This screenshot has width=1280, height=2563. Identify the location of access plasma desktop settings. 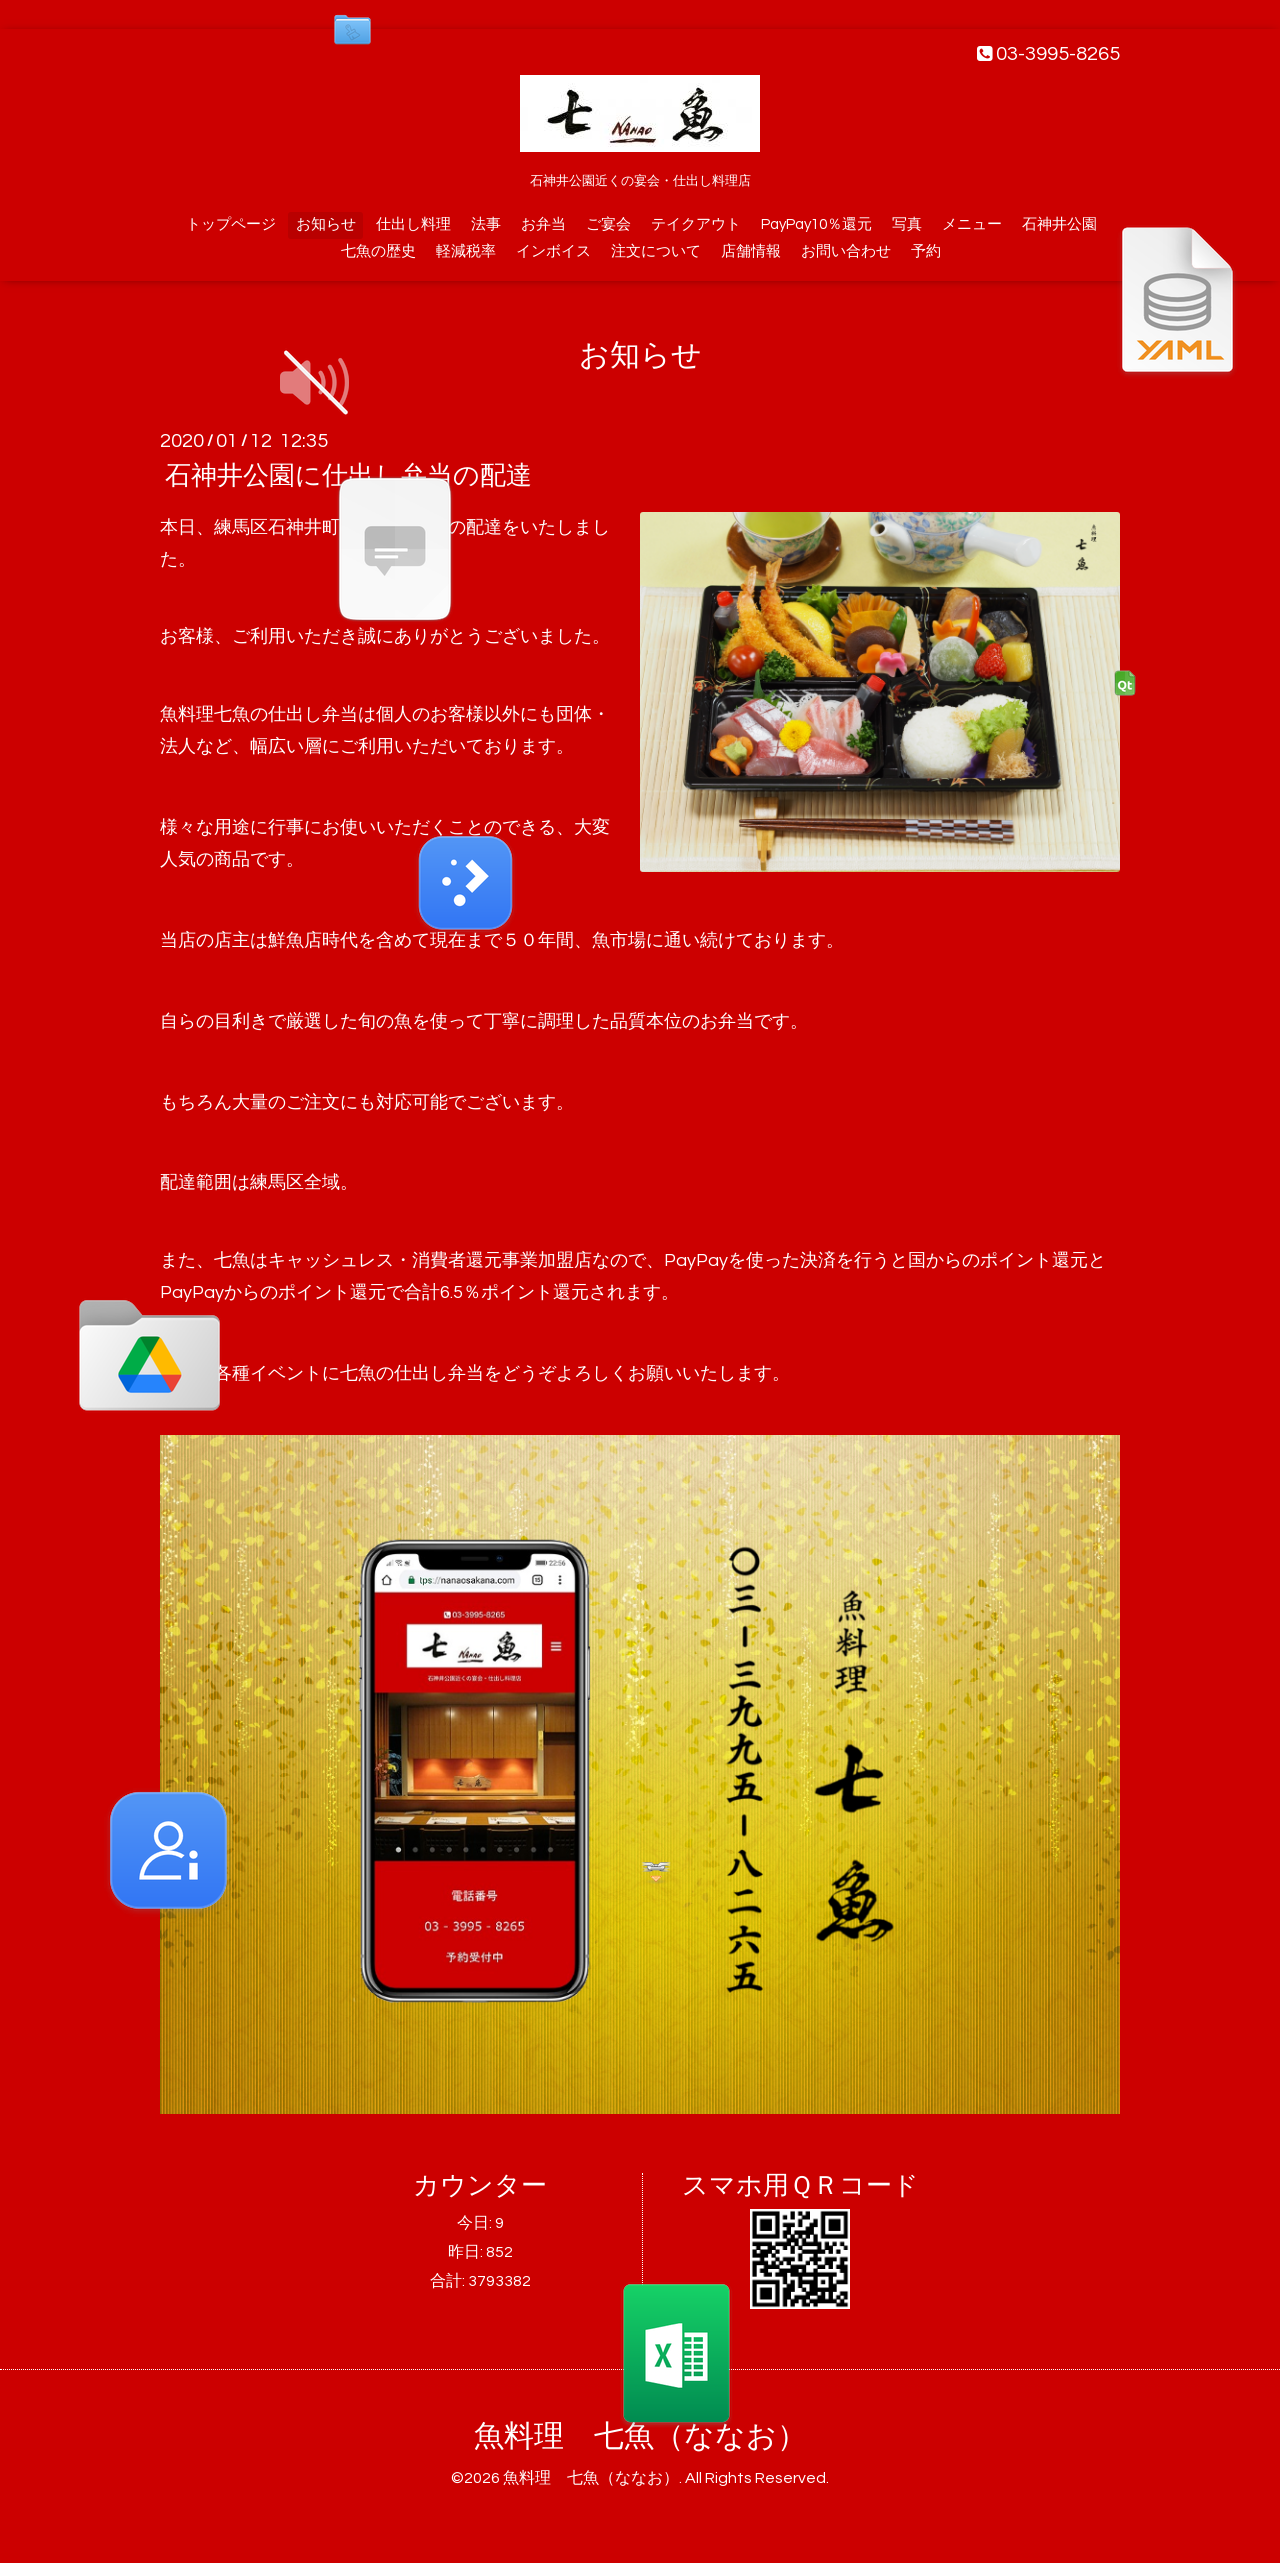
(465, 884).